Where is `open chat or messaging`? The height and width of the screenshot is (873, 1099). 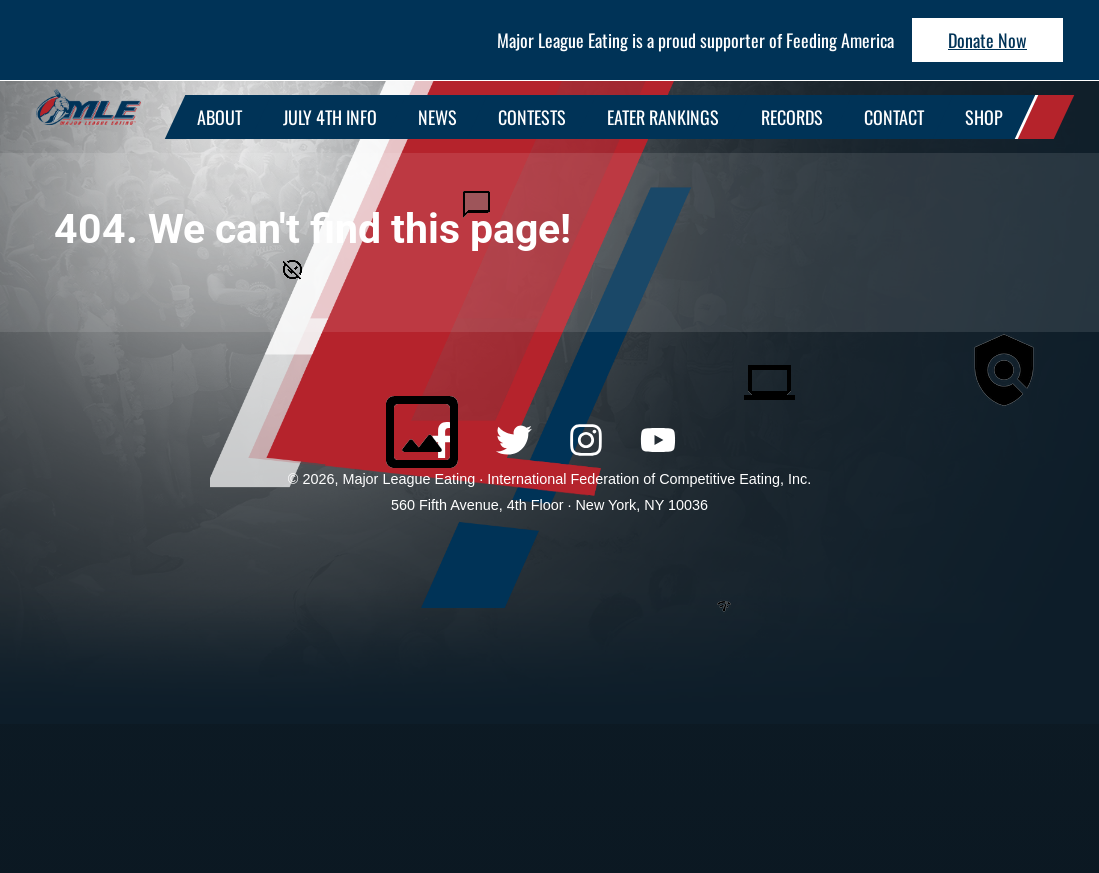 open chat or messaging is located at coordinates (476, 204).